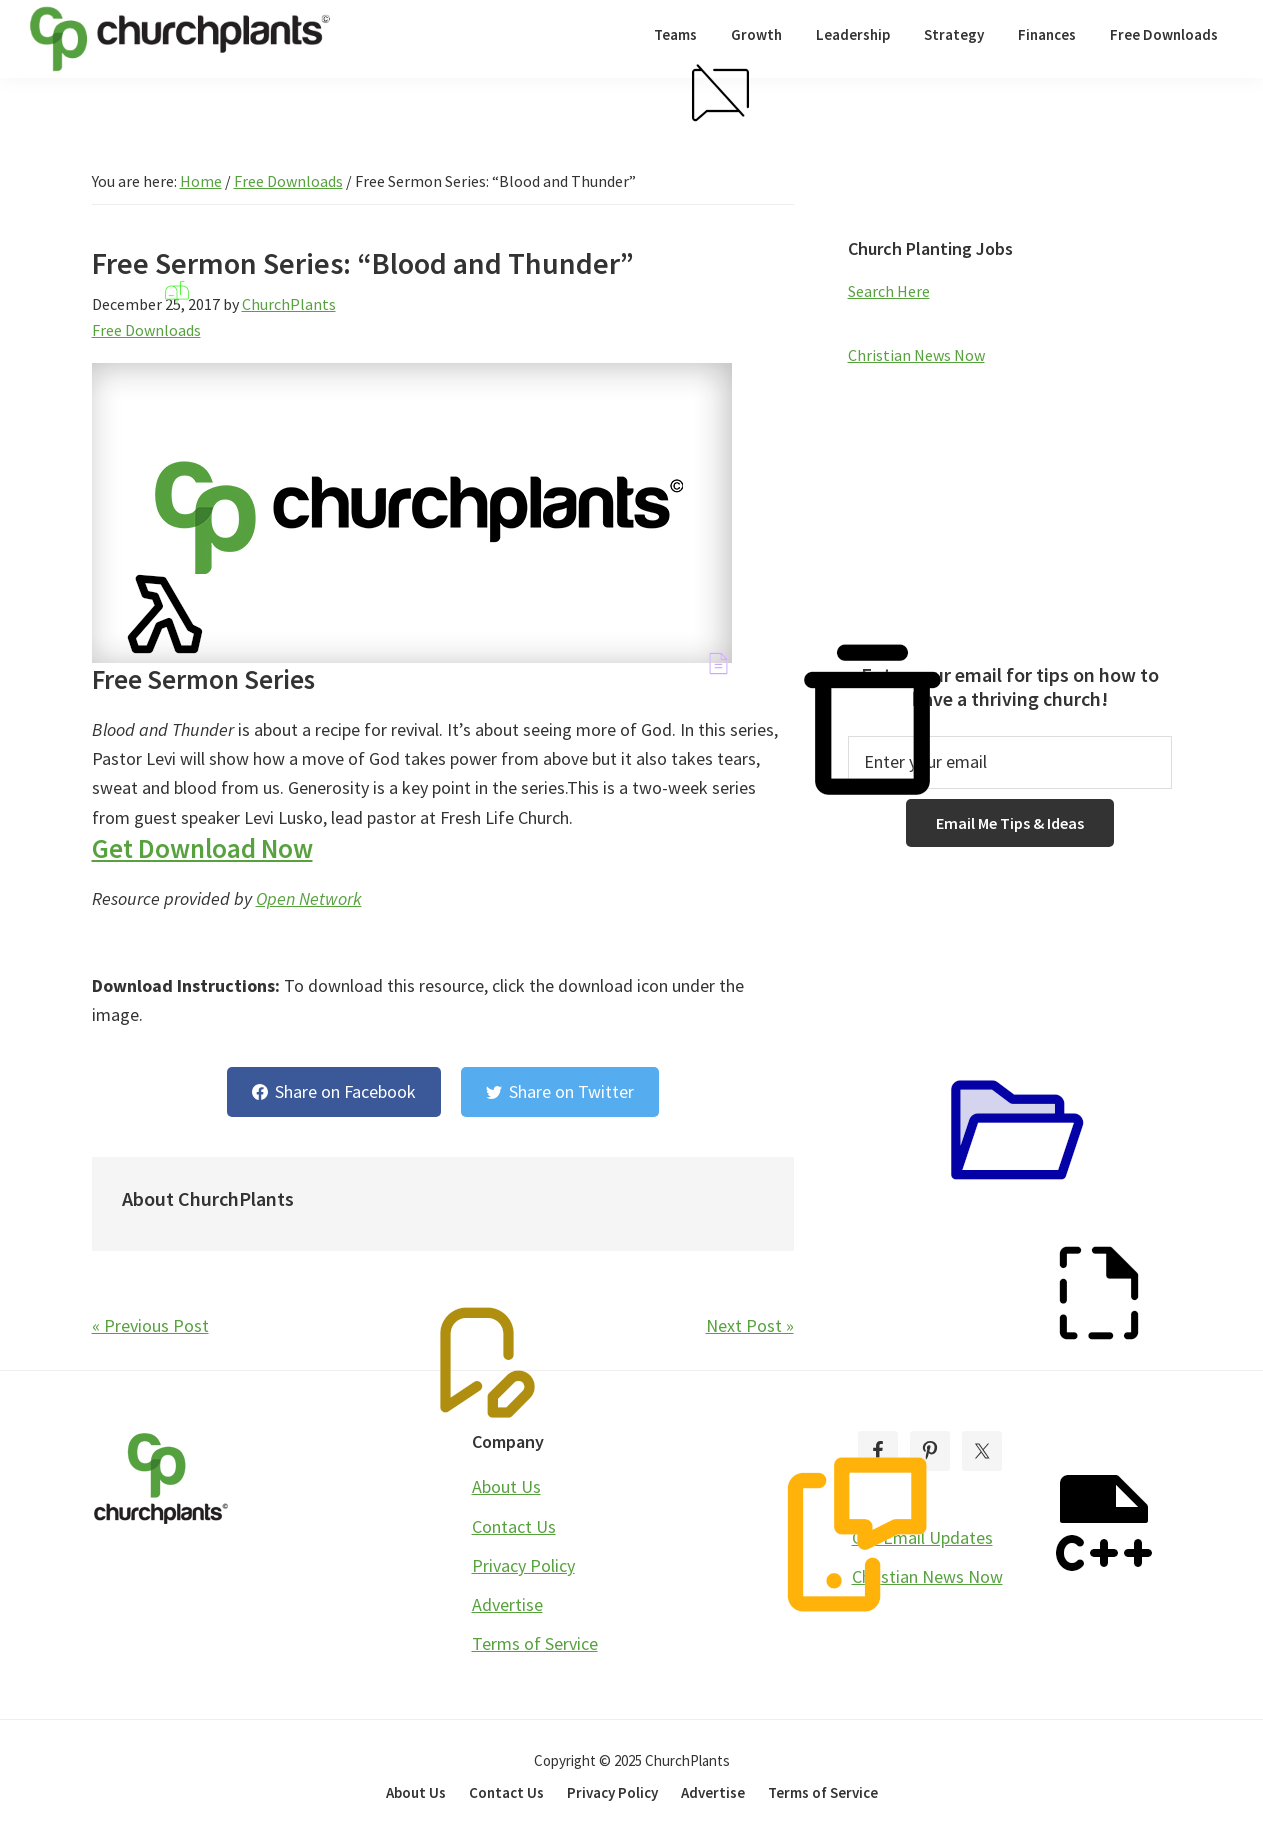 Image resolution: width=1263 pixels, height=1835 pixels. What do you see at coordinates (718, 663) in the screenshot?
I see `view document or text file` at bounding box center [718, 663].